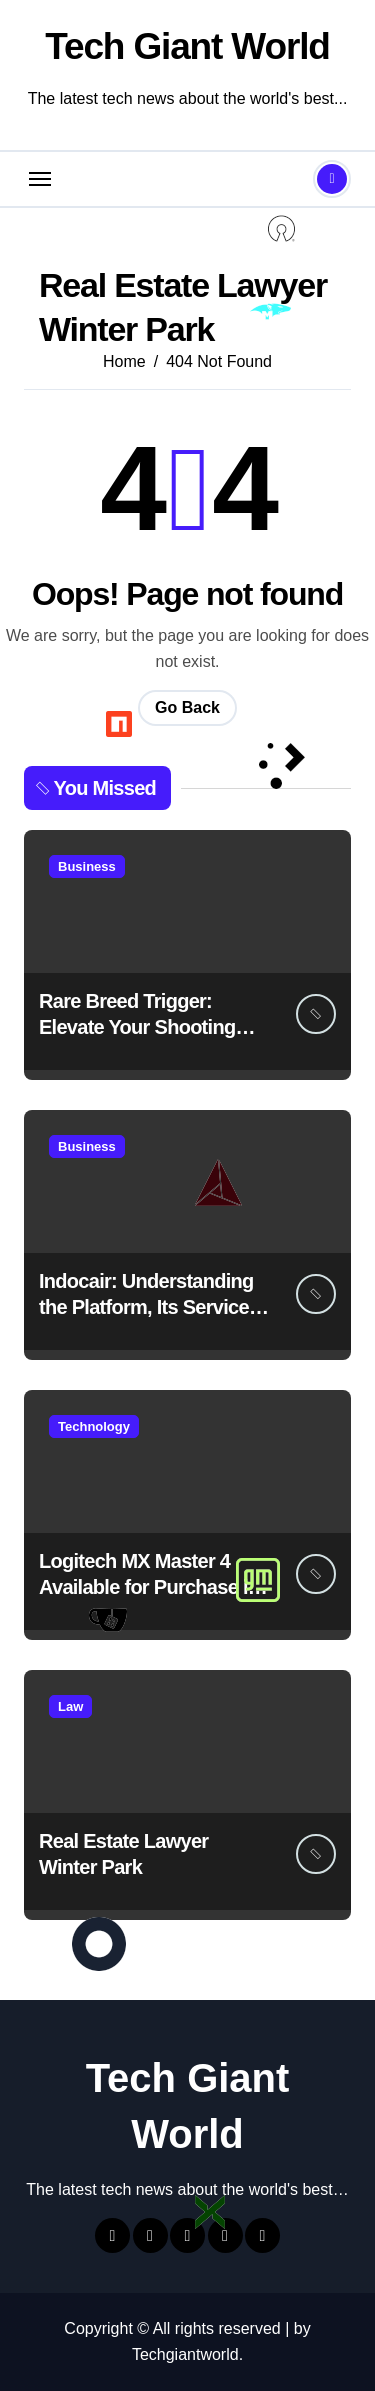  I want to click on KDE Plasma desktop environment logo, so click(282, 766).